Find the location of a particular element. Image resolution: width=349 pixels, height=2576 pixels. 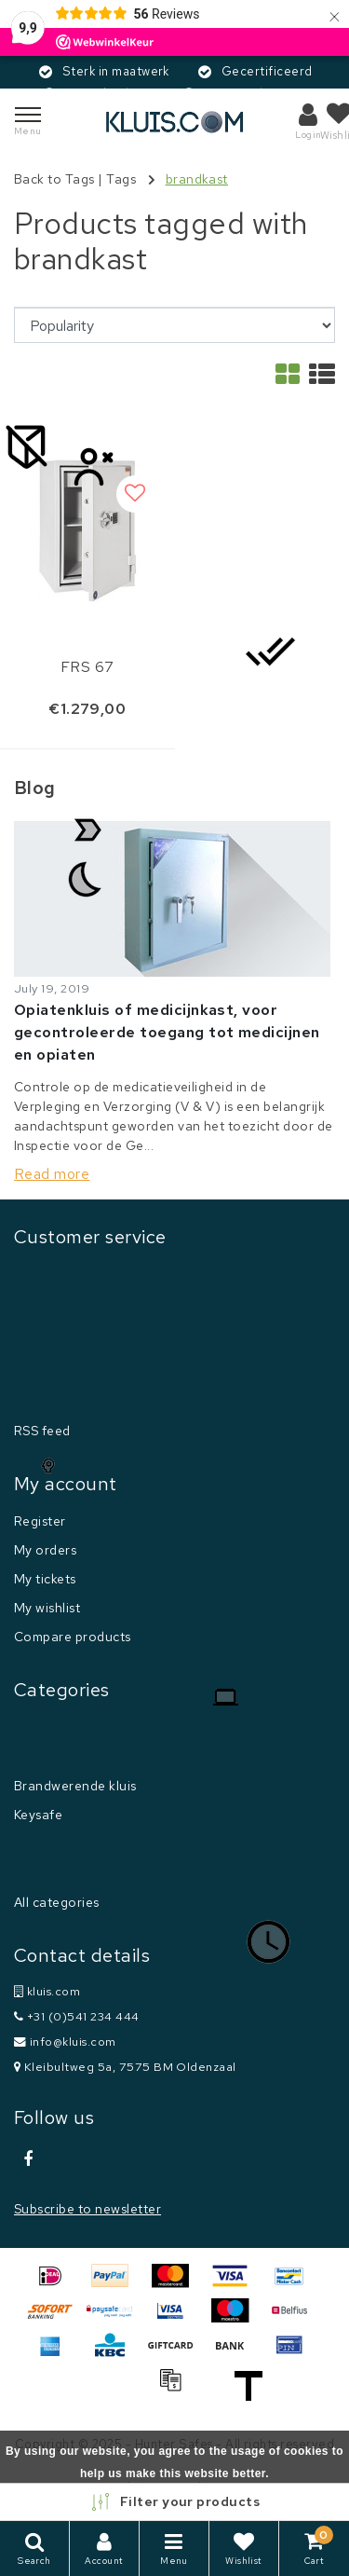

view time or clock settings is located at coordinates (268, 1941).